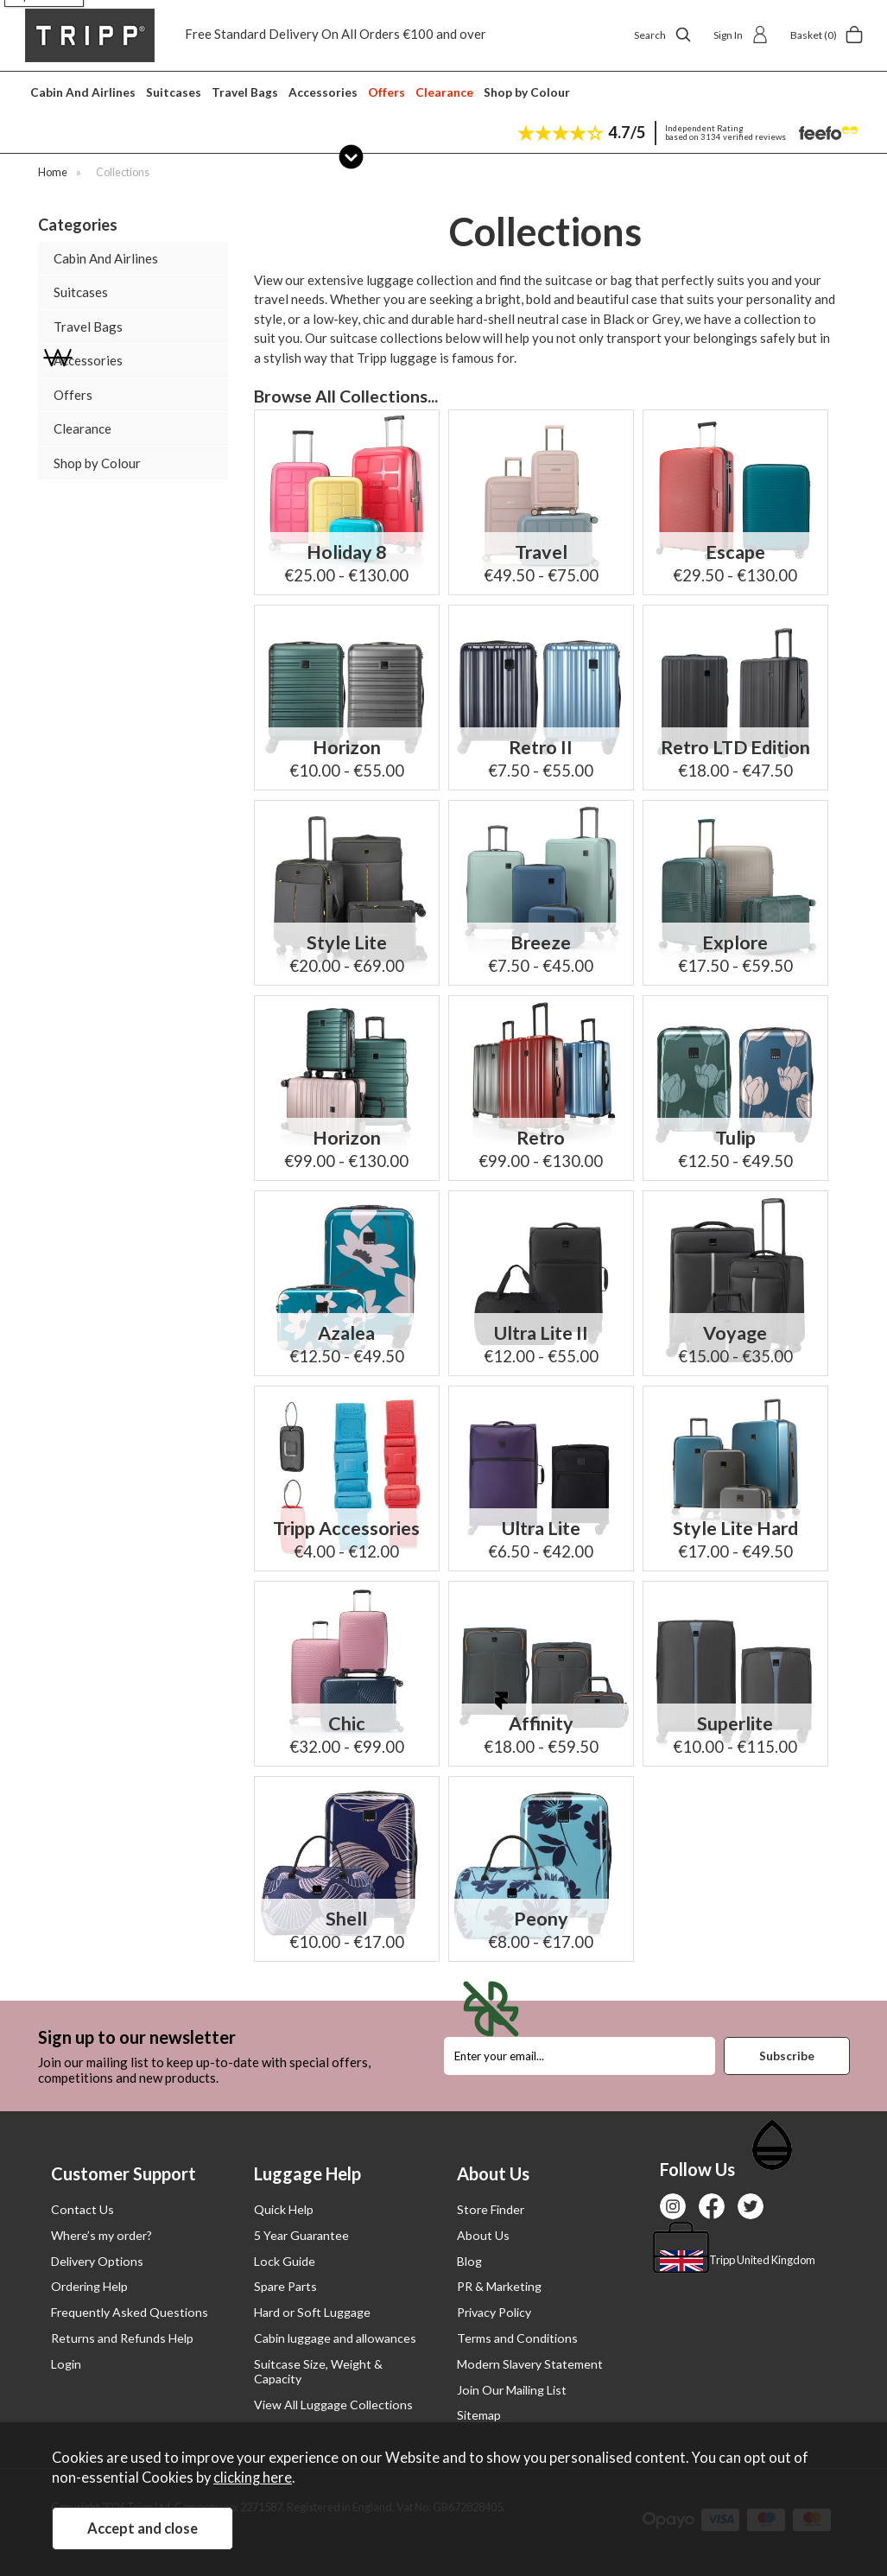  Describe the element at coordinates (491, 2008) in the screenshot. I see `wind energy source disabled or unavailable` at that location.